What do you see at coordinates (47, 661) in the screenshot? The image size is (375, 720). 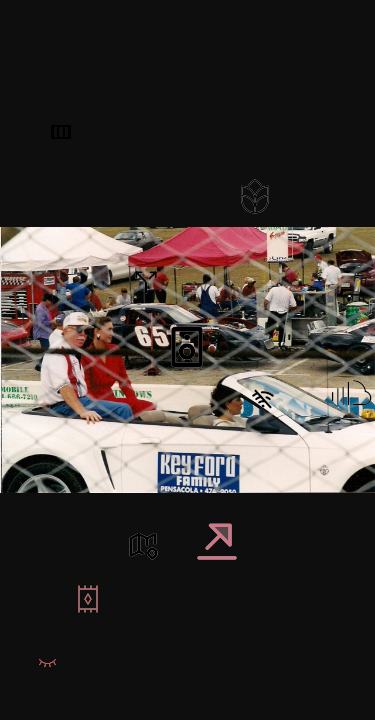 I see `hide password or sensitive content` at bounding box center [47, 661].